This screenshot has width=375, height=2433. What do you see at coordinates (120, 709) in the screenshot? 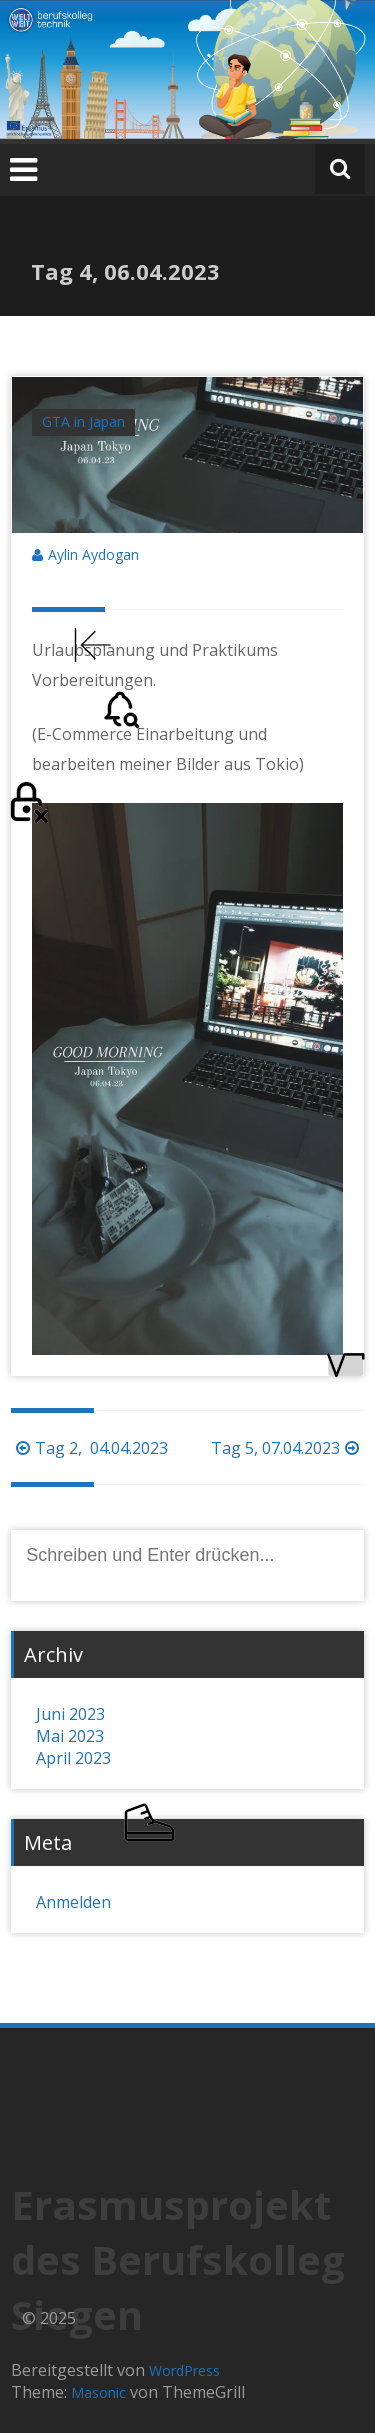
I see `search through your notifications` at bounding box center [120, 709].